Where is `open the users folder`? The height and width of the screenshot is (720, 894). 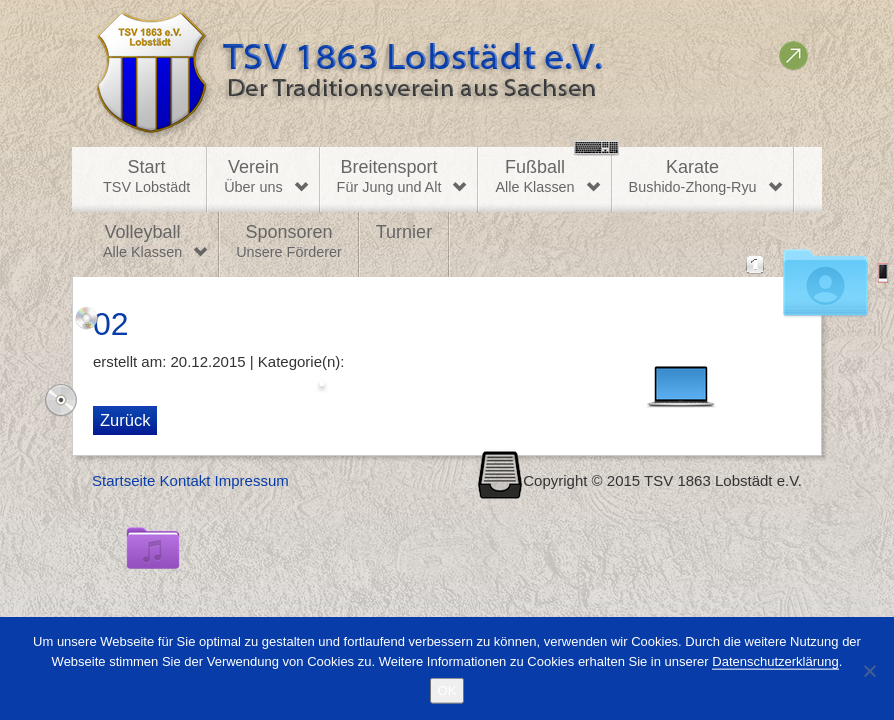
open the users folder is located at coordinates (825, 282).